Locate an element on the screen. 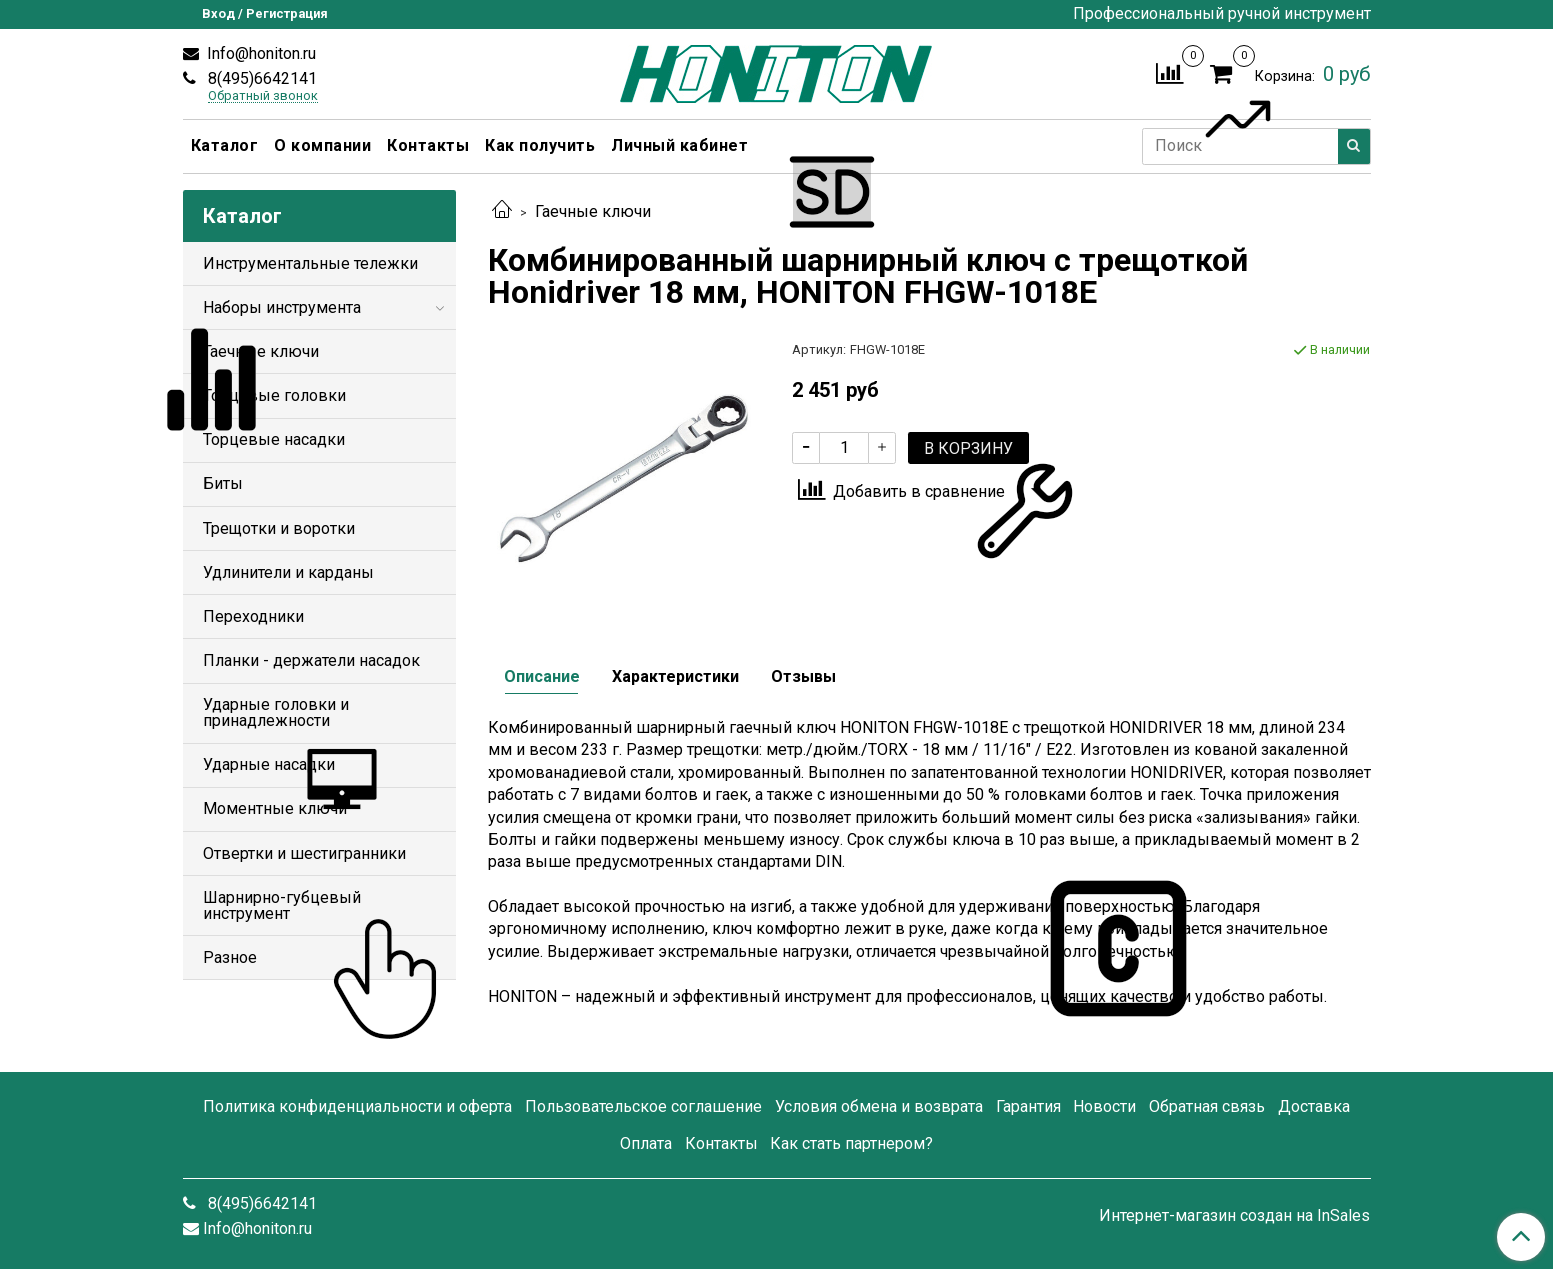 This screenshot has width=1553, height=1269. access settings or configuration options is located at coordinates (1025, 511).